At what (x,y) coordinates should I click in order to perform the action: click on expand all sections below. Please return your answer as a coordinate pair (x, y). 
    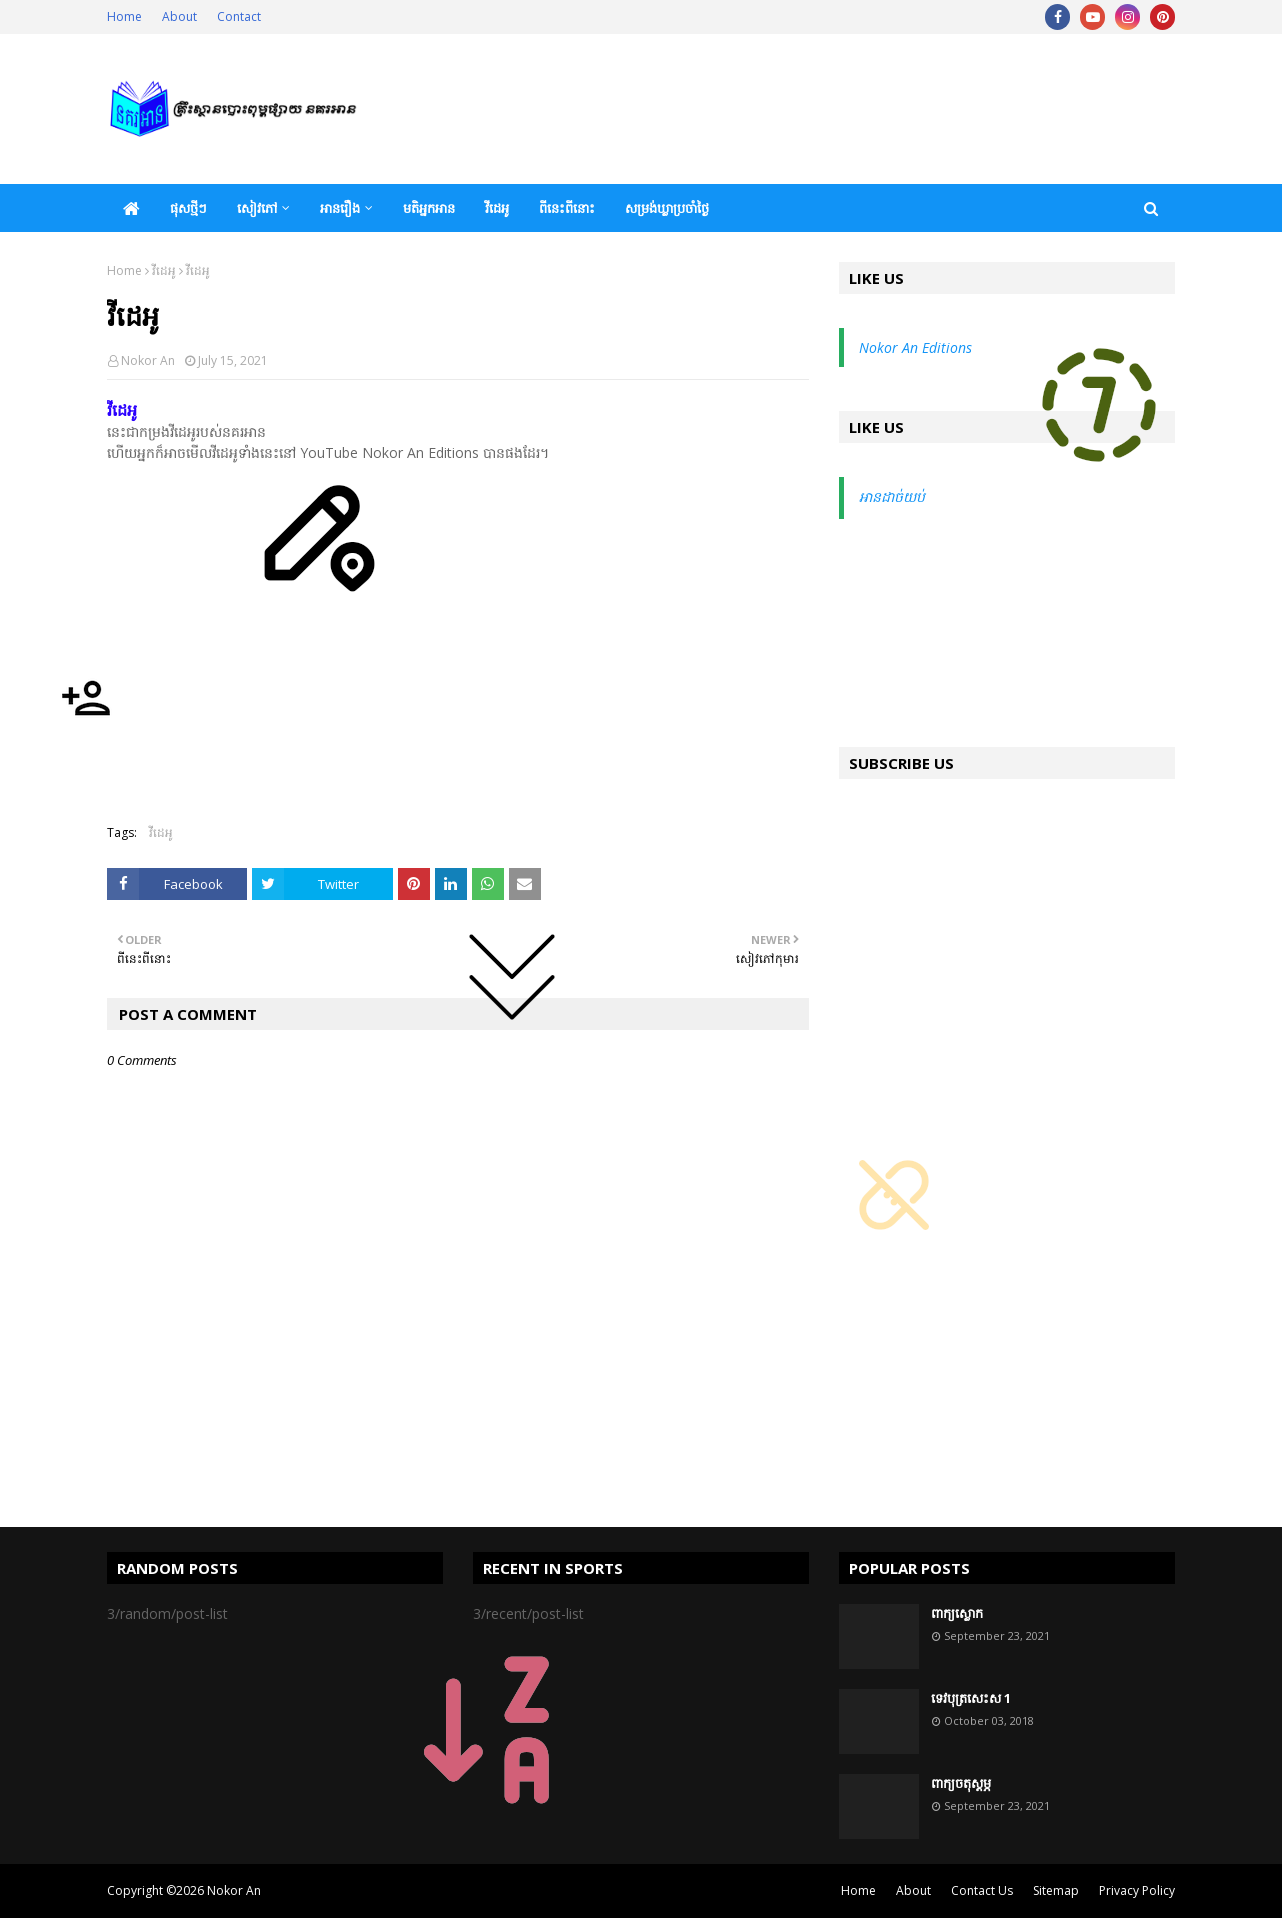
    Looking at the image, I should click on (512, 973).